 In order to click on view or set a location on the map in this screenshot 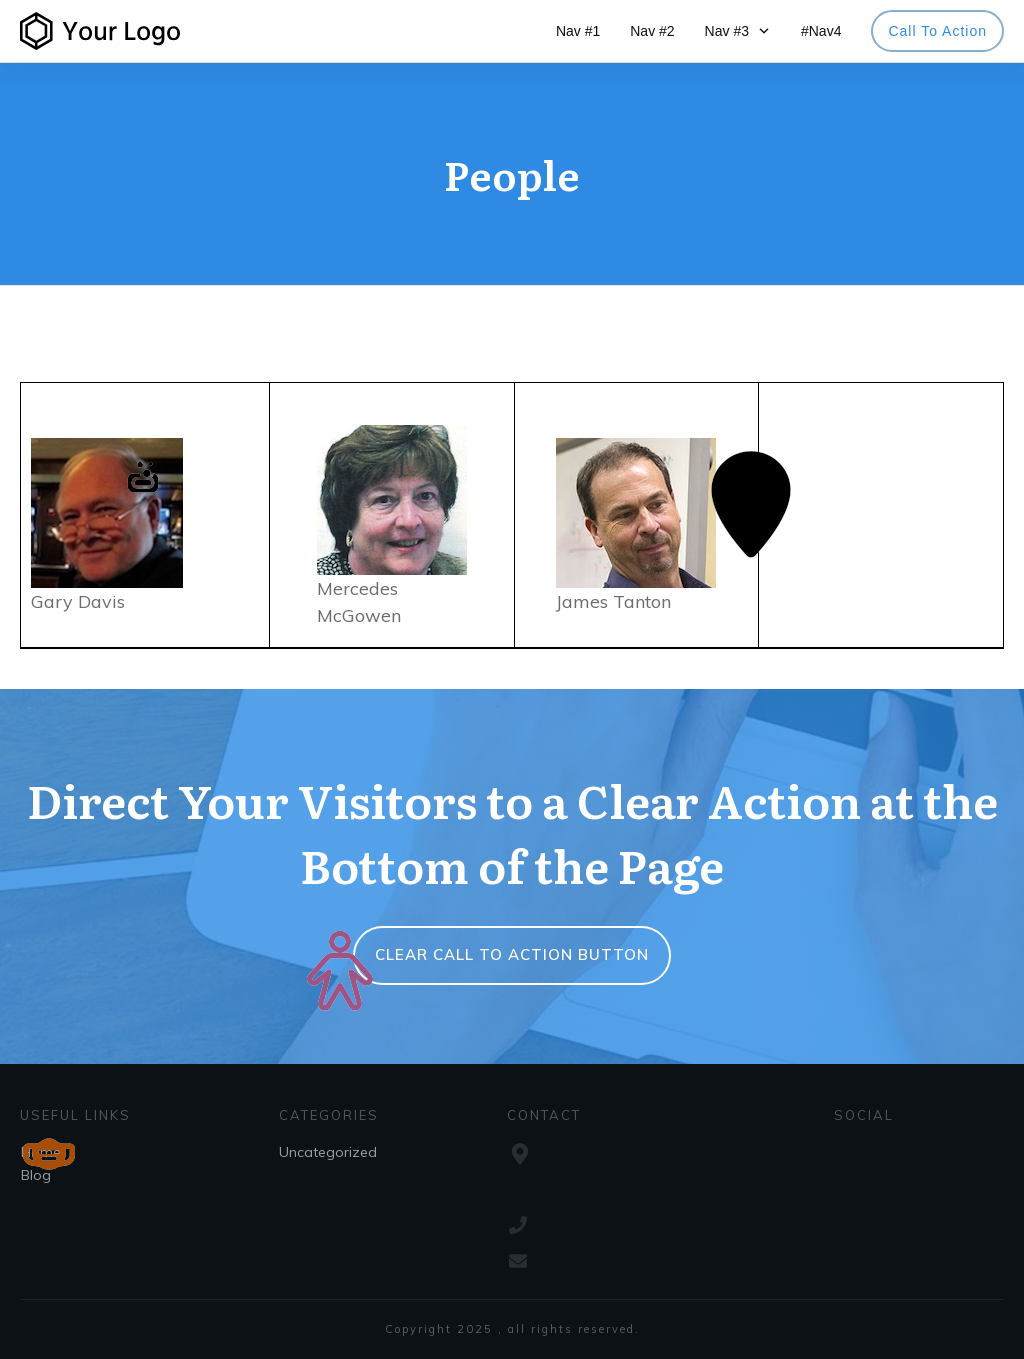, I will do `click(751, 504)`.